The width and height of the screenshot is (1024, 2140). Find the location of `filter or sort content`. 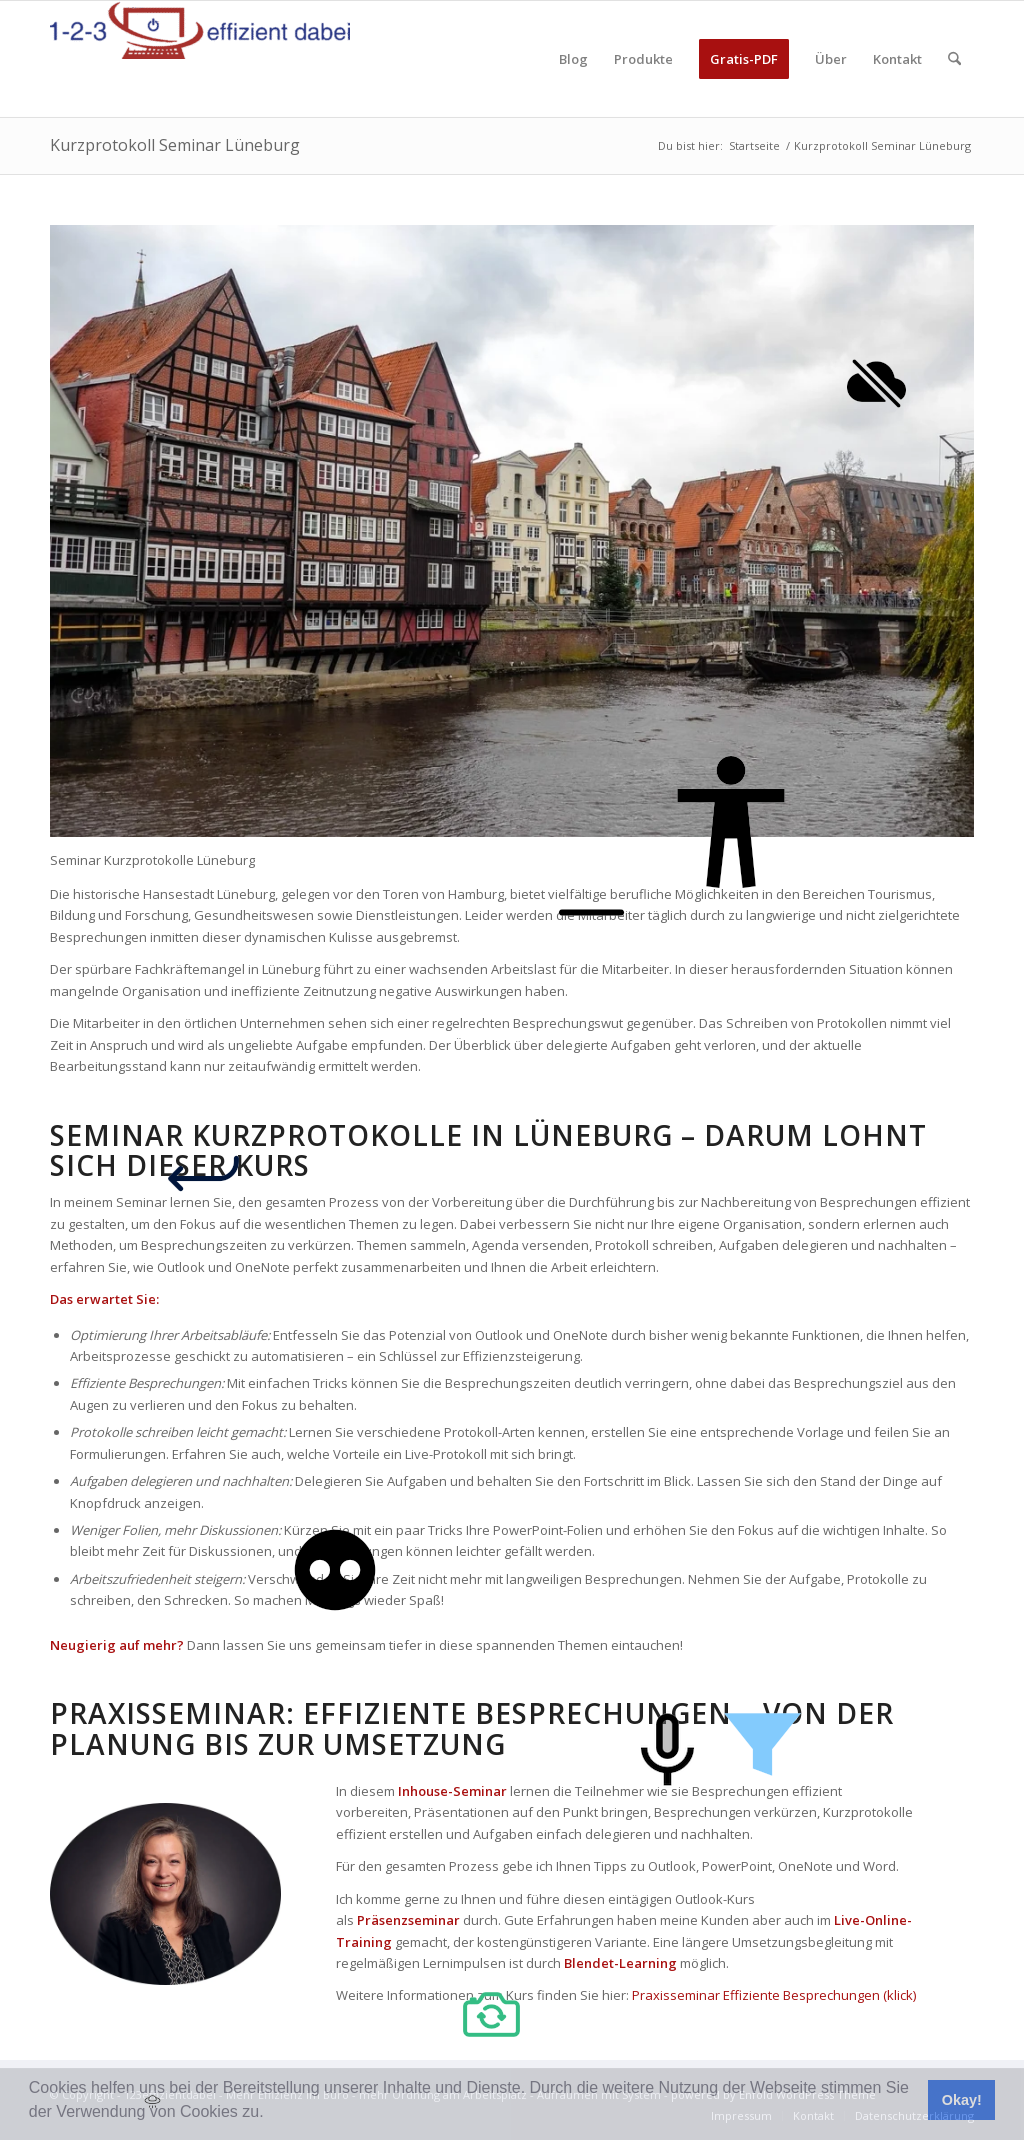

filter or sort content is located at coordinates (762, 1744).